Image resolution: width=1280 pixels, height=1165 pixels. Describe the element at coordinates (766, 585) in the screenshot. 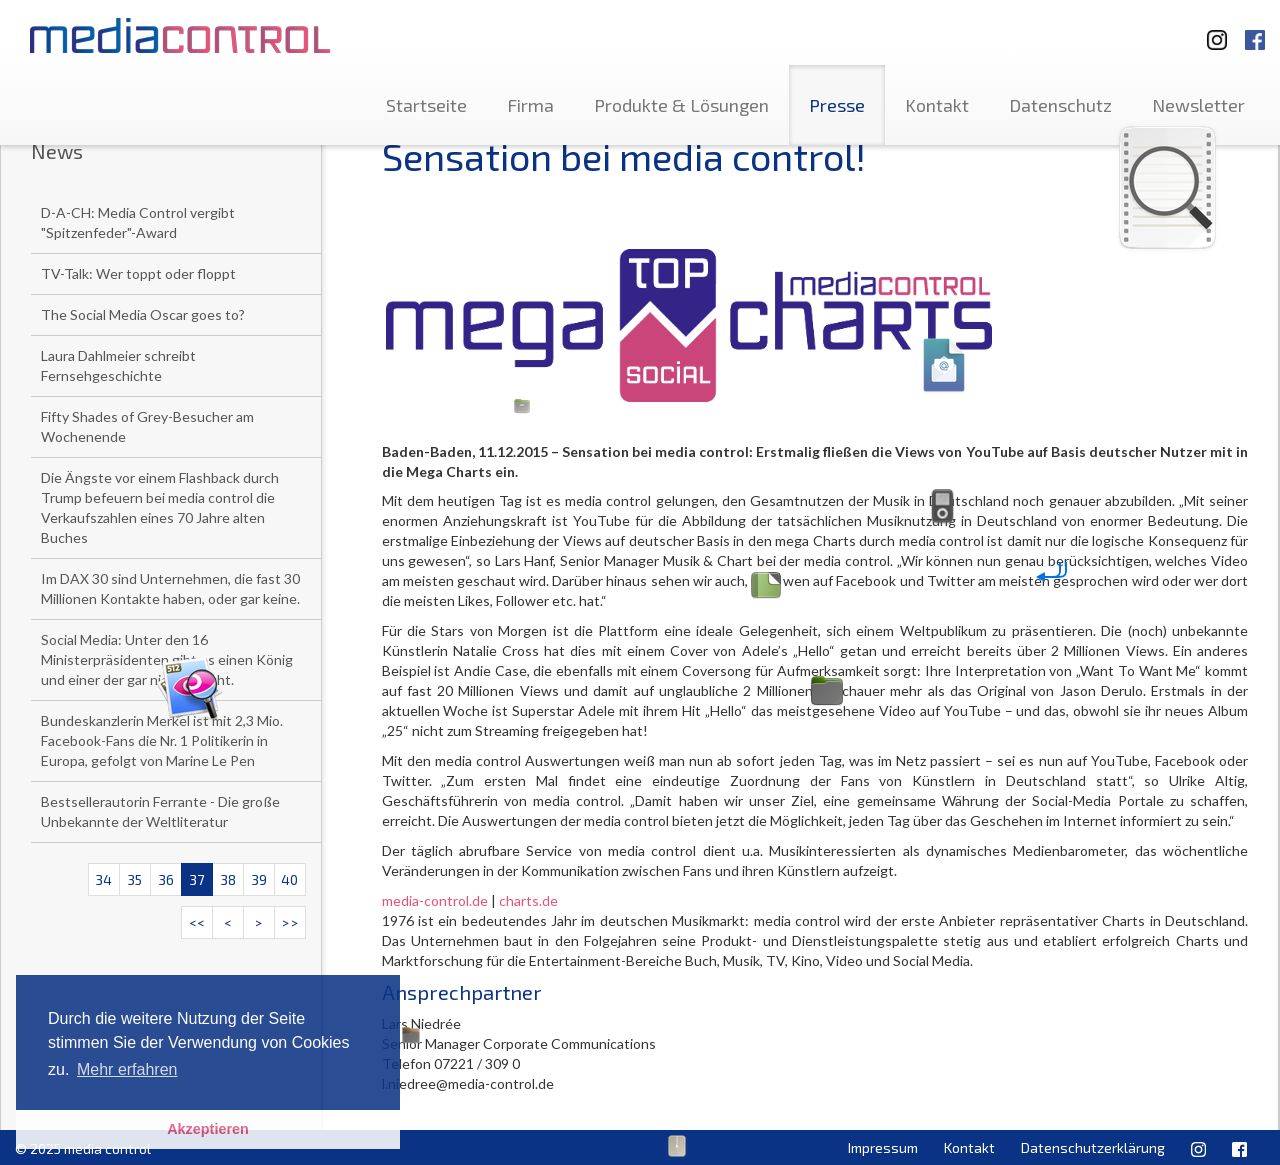

I see `change desktop wallpaper settings` at that location.